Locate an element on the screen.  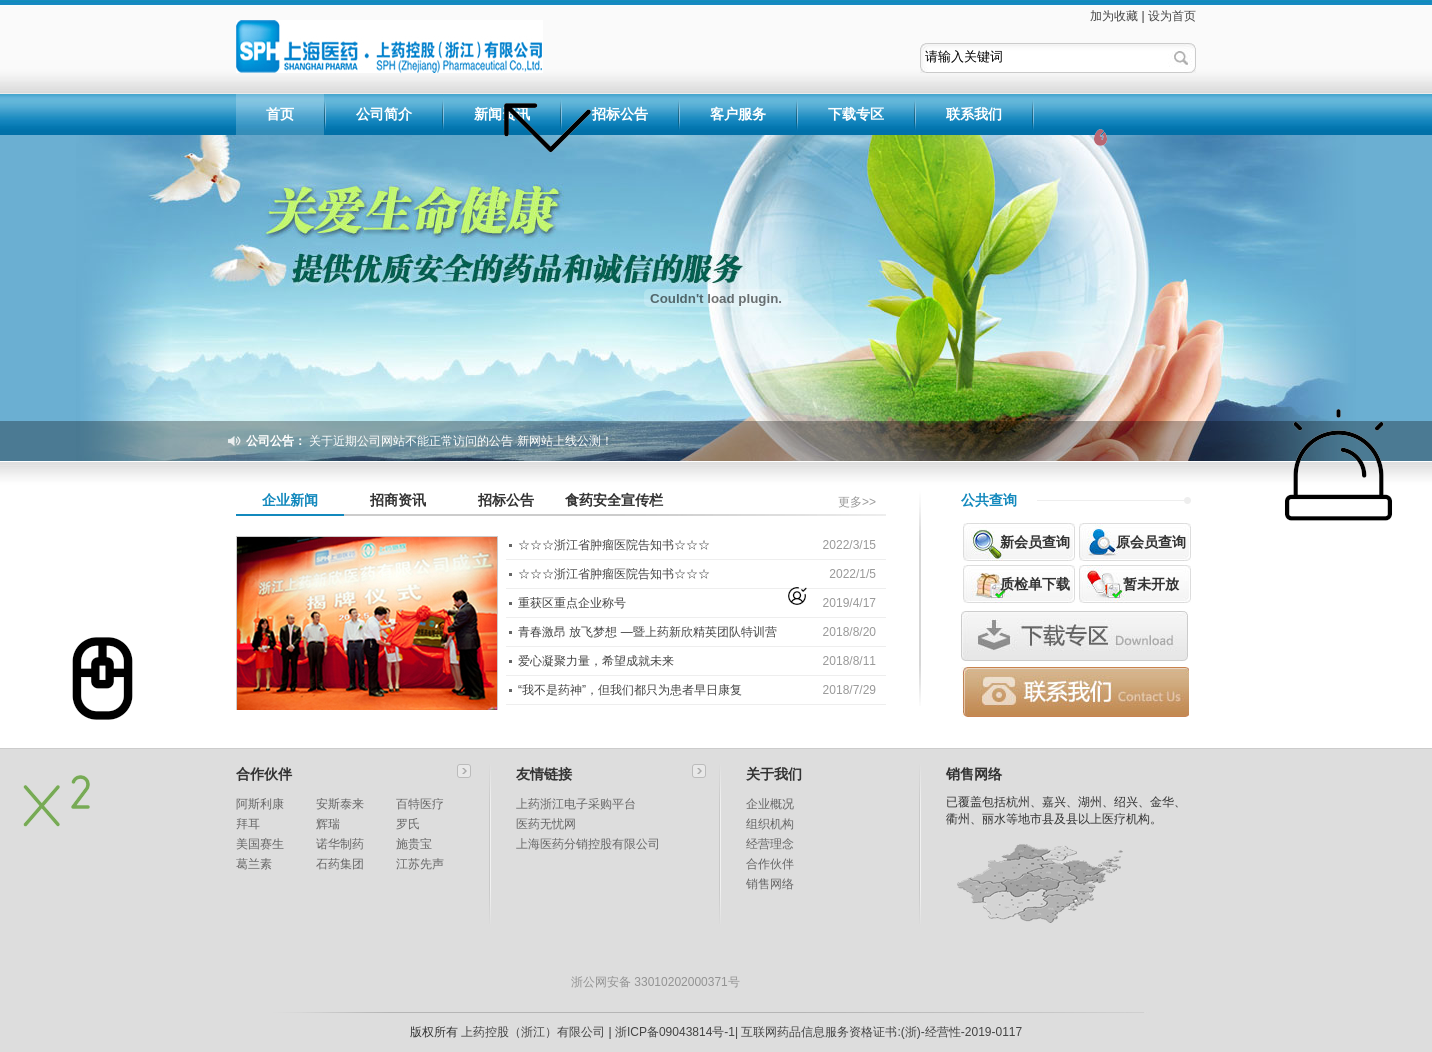
verified user profile is located at coordinates (797, 596).